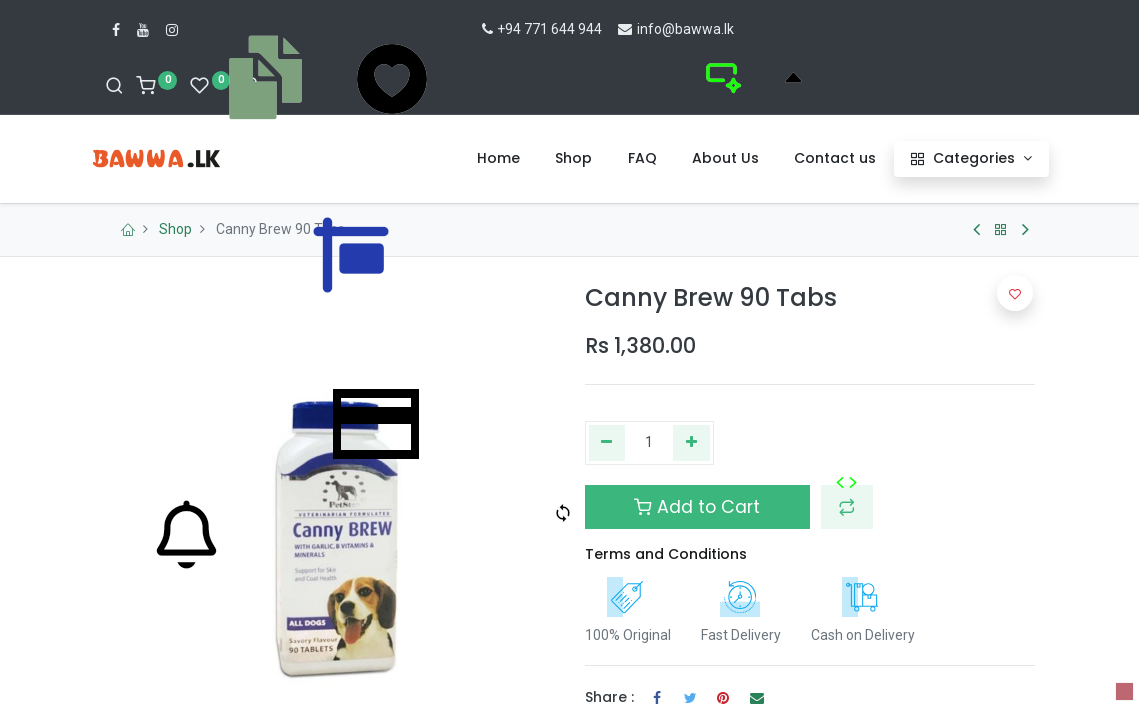 The image size is (1139, 720). What do you see at coordinates (392, 79) in the screenshot?
I see `add to favorites` at bounding box center [392, 79].